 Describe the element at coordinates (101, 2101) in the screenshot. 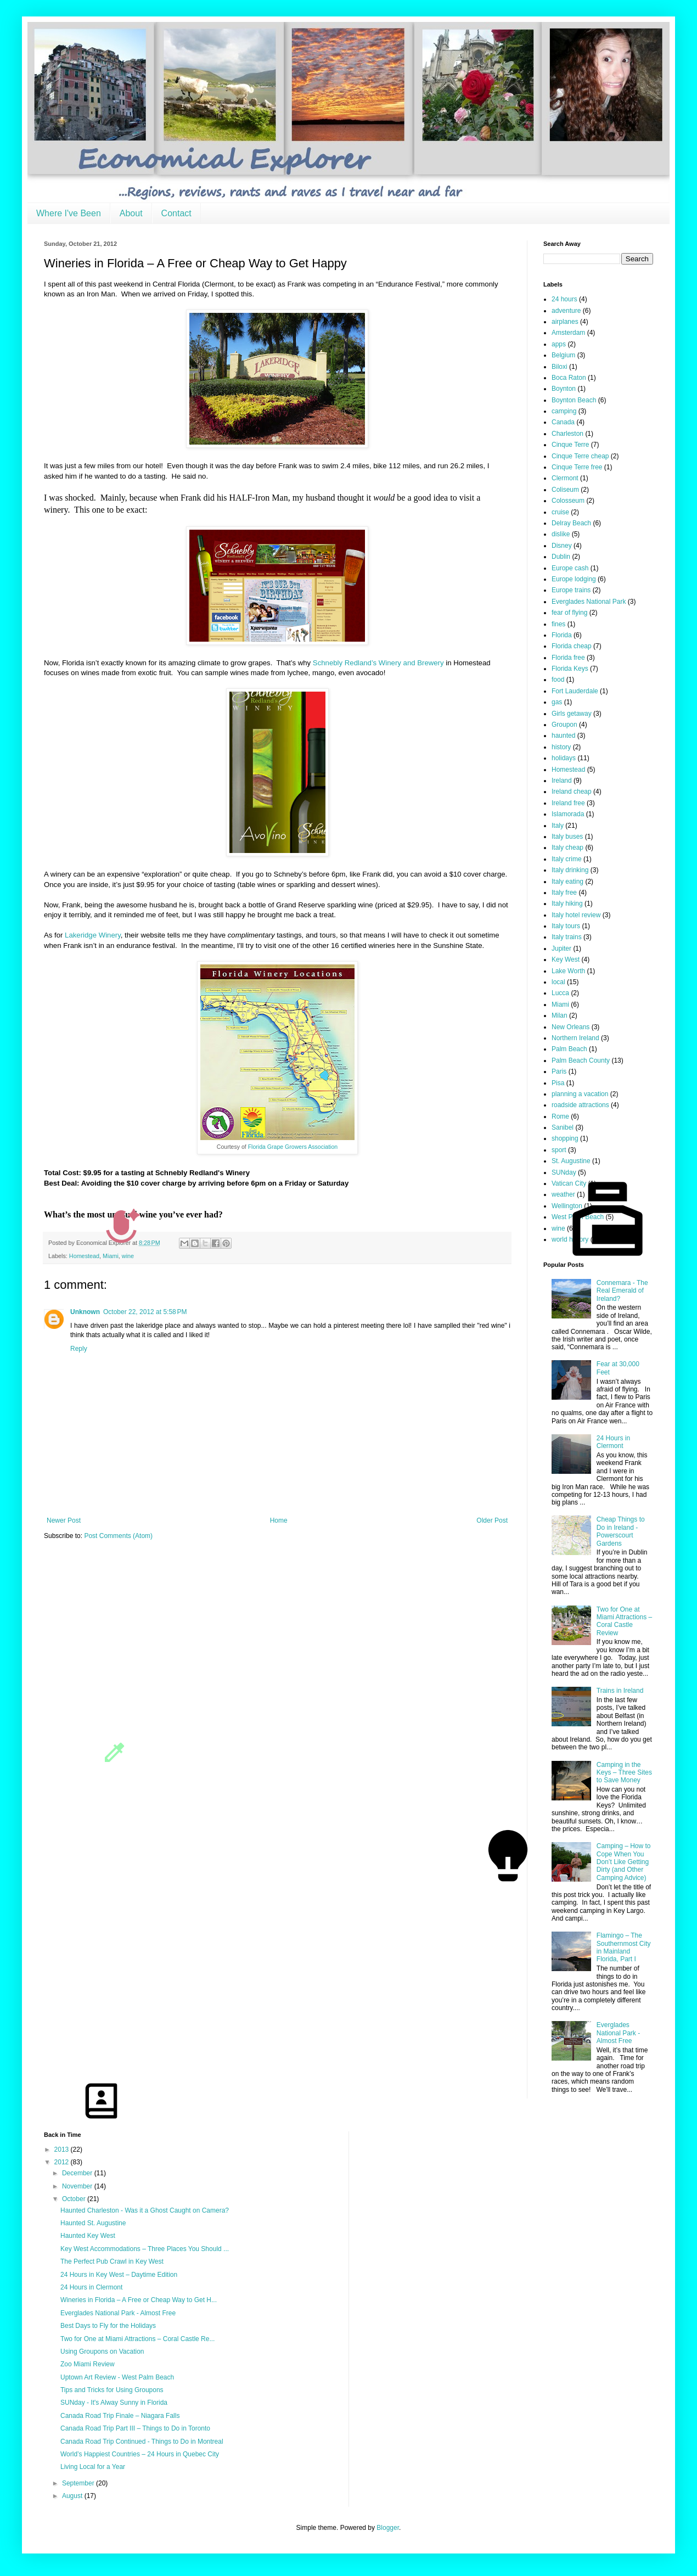

I see `open your contacts book` at that location.